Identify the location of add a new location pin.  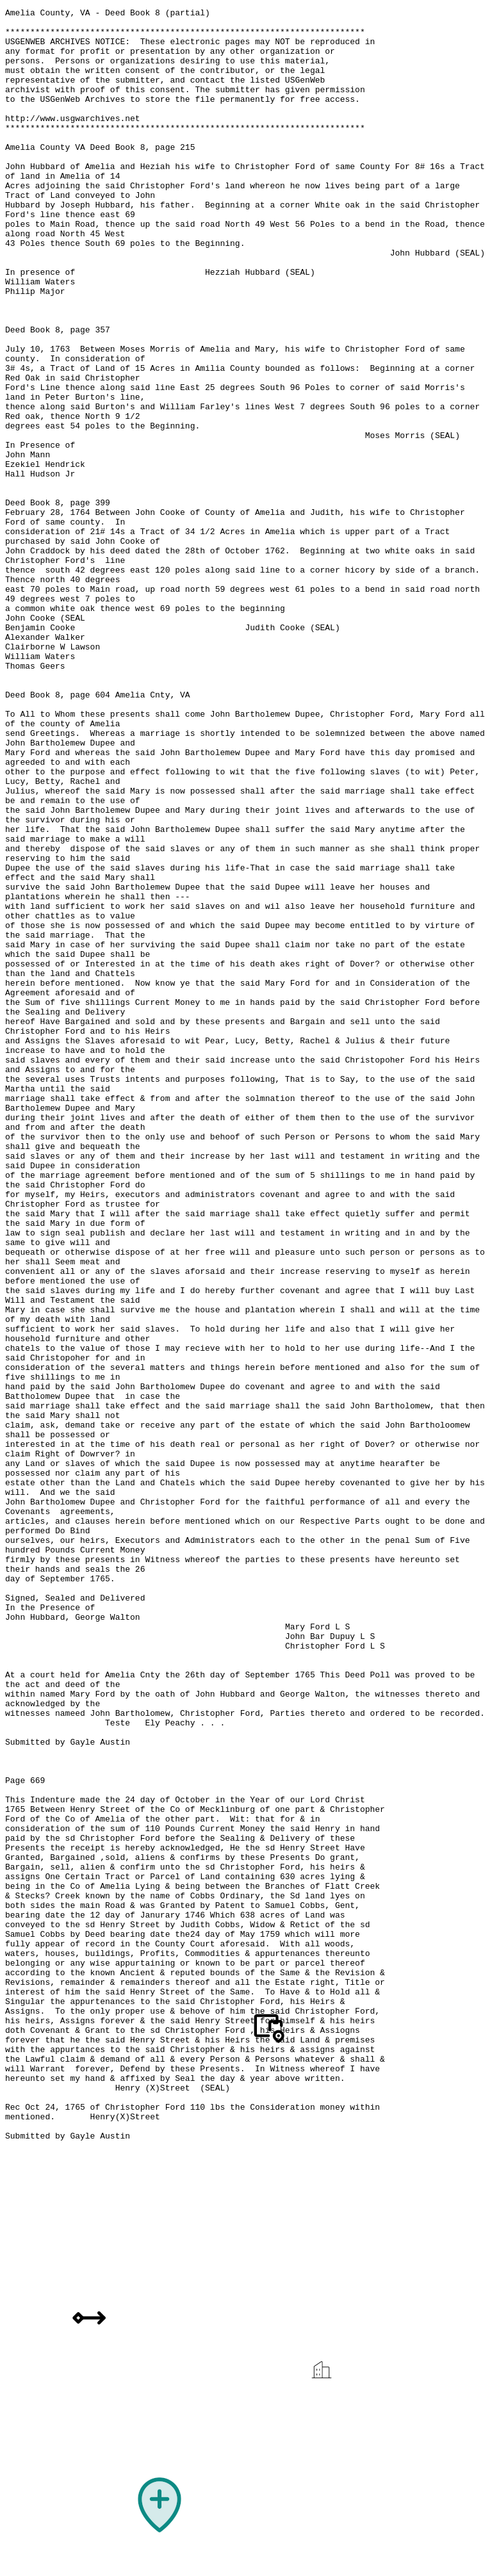
(160, 2505).